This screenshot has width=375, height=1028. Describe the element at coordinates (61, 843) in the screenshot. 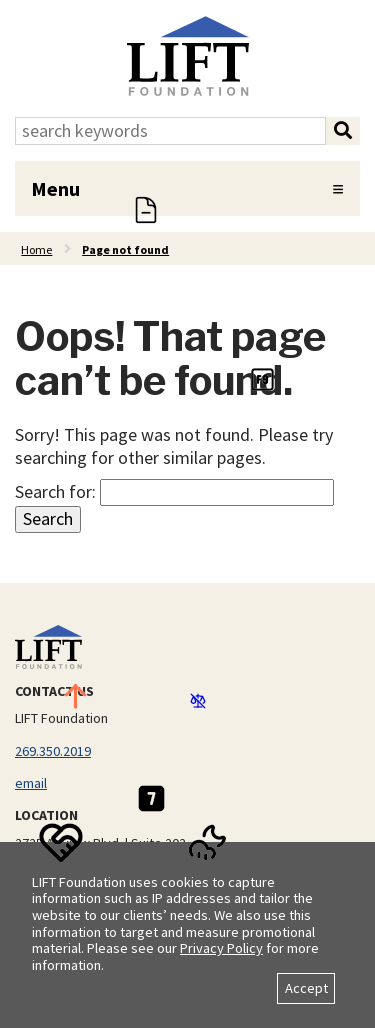

I see `support a charitable cause or donation` at that location.